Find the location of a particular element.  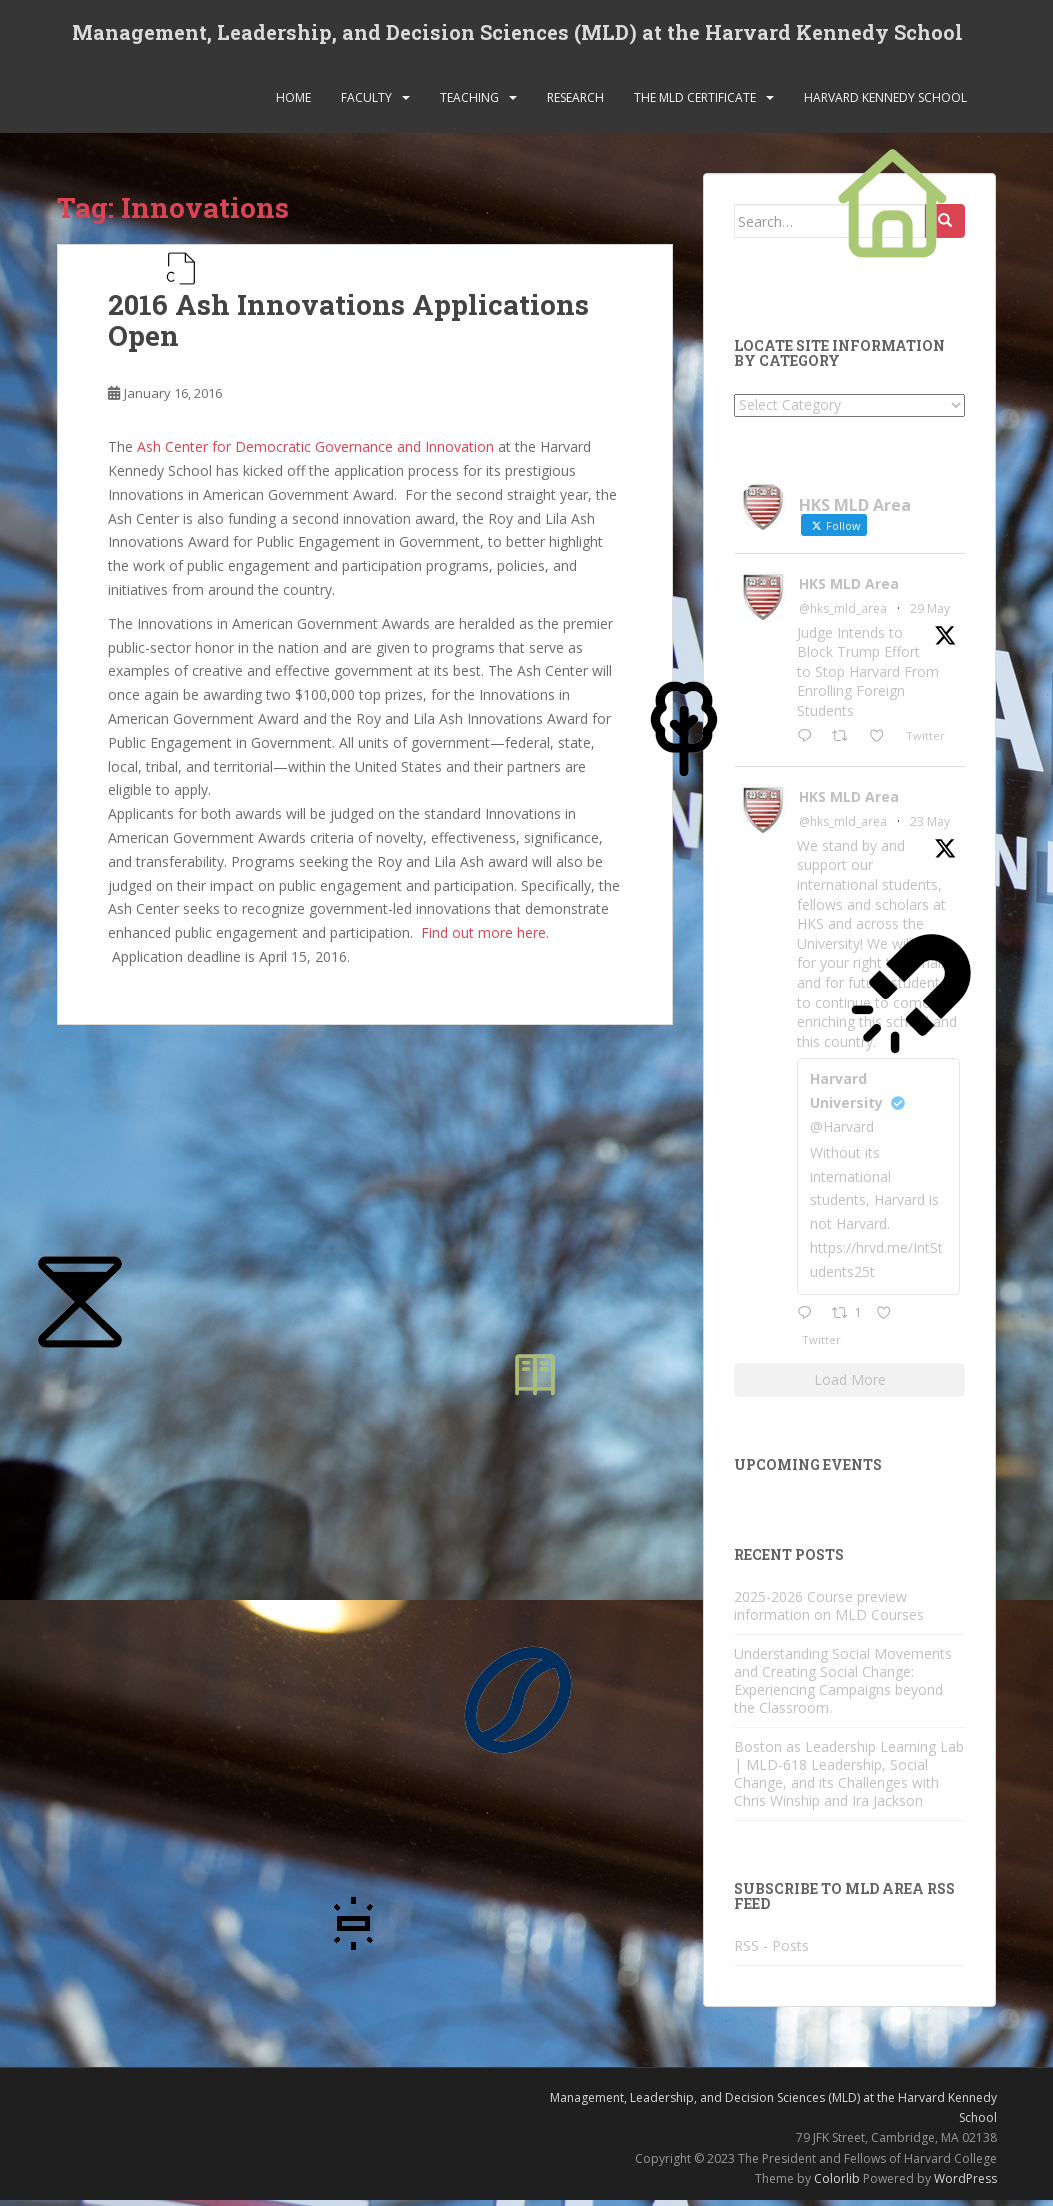

open a C programming language file is located at coordinates (181, 268).